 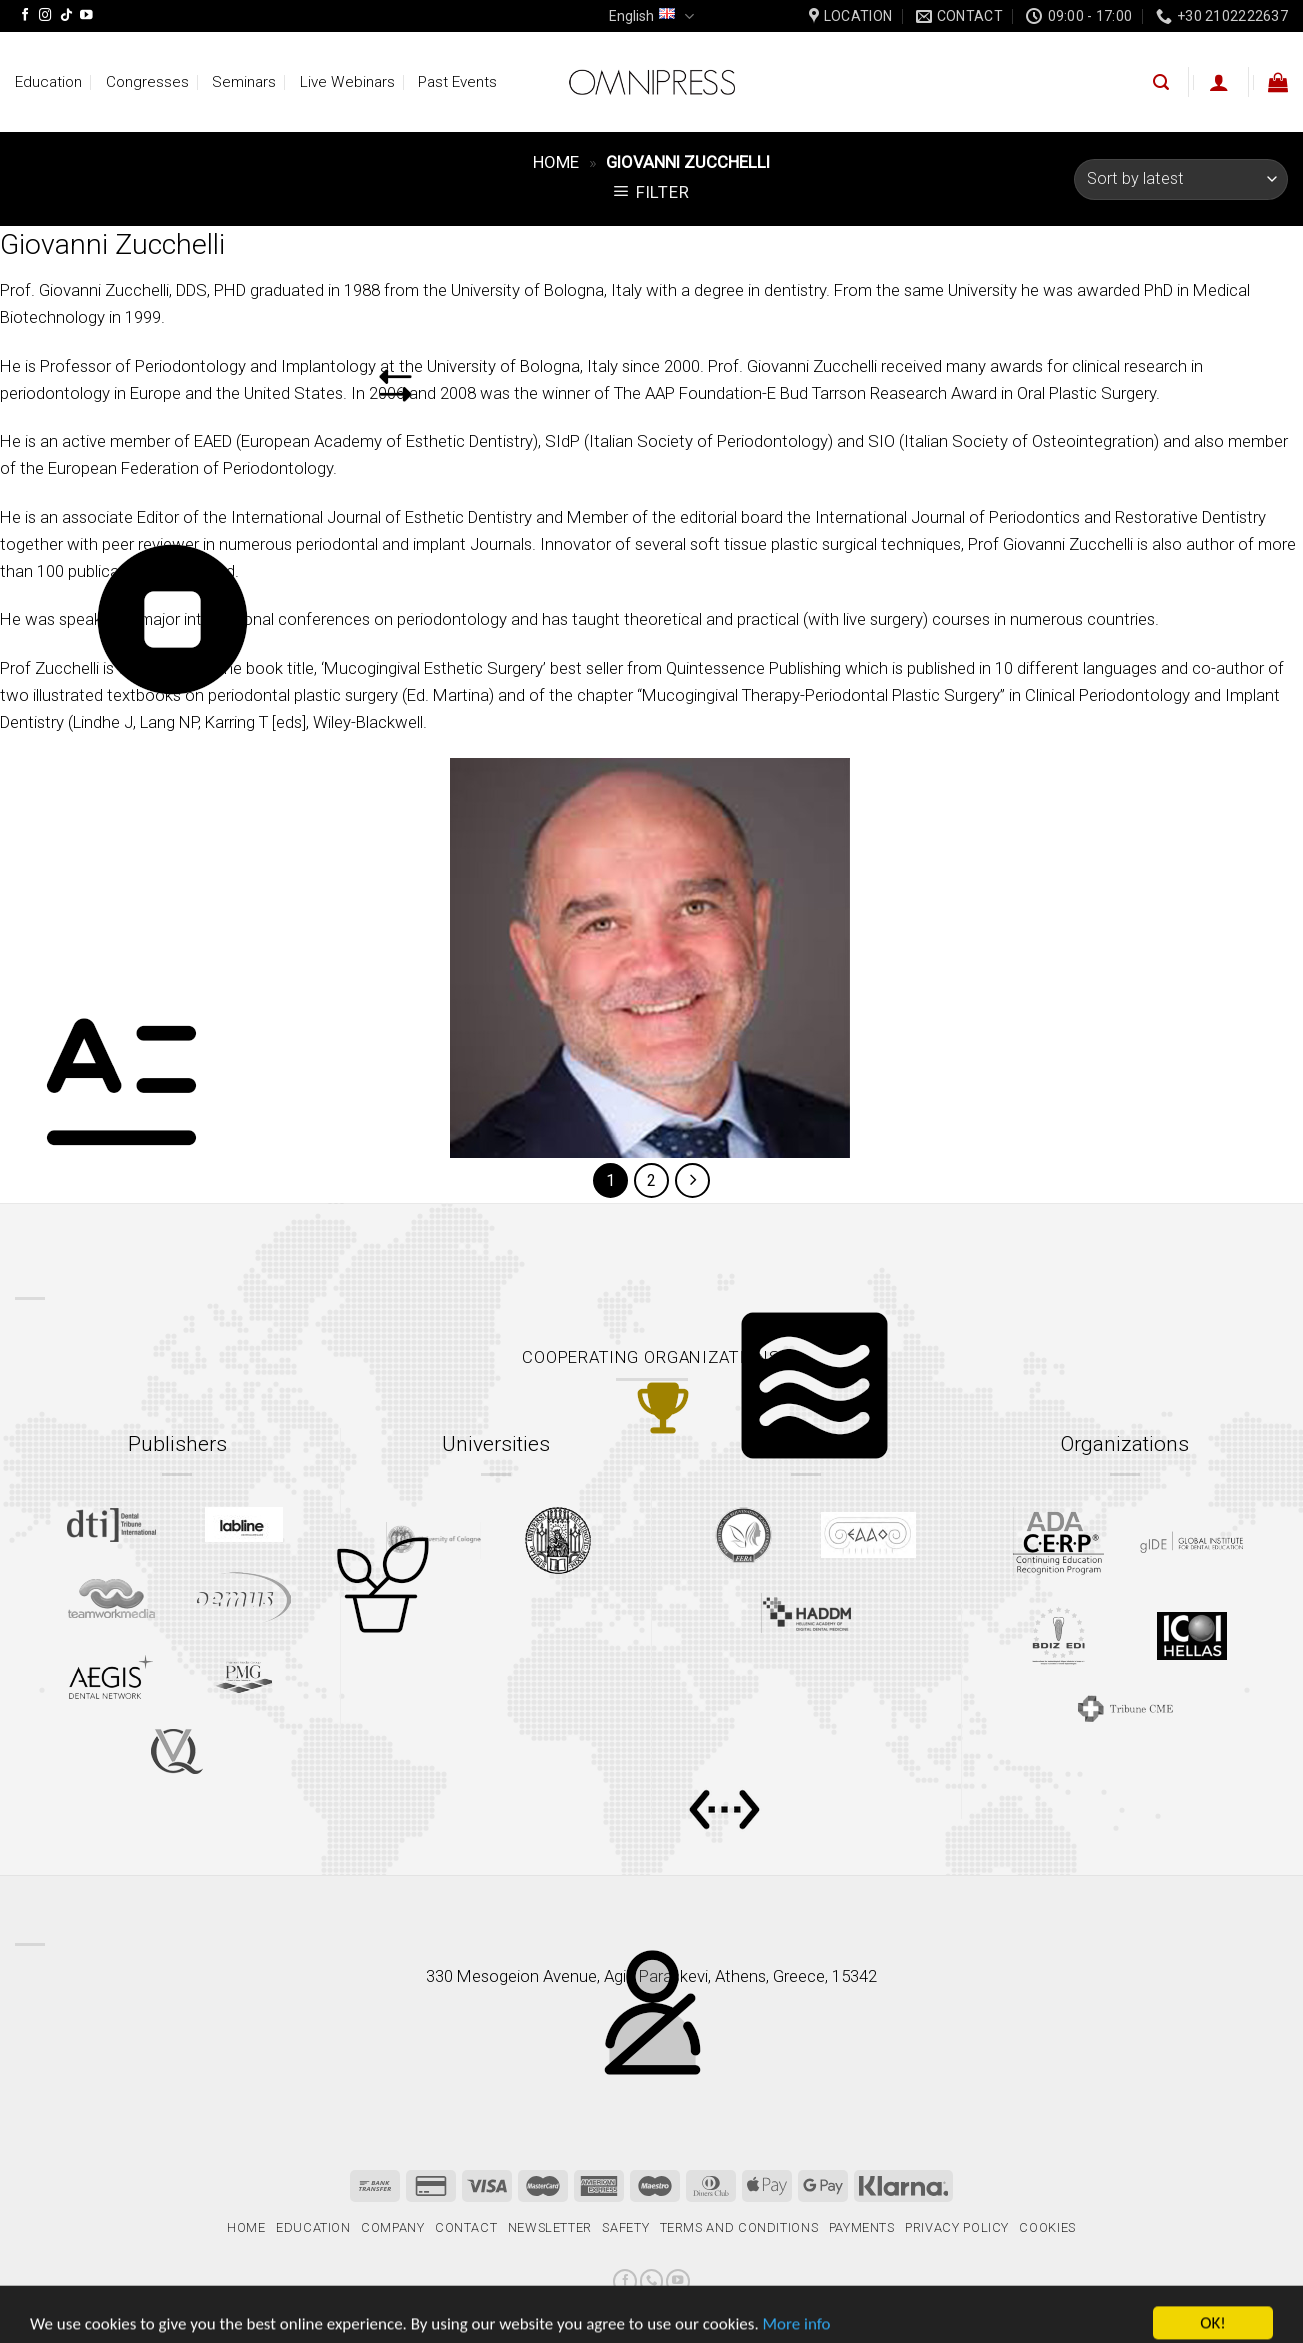 I want to click on stop media playback, so click(x=172, y=619).